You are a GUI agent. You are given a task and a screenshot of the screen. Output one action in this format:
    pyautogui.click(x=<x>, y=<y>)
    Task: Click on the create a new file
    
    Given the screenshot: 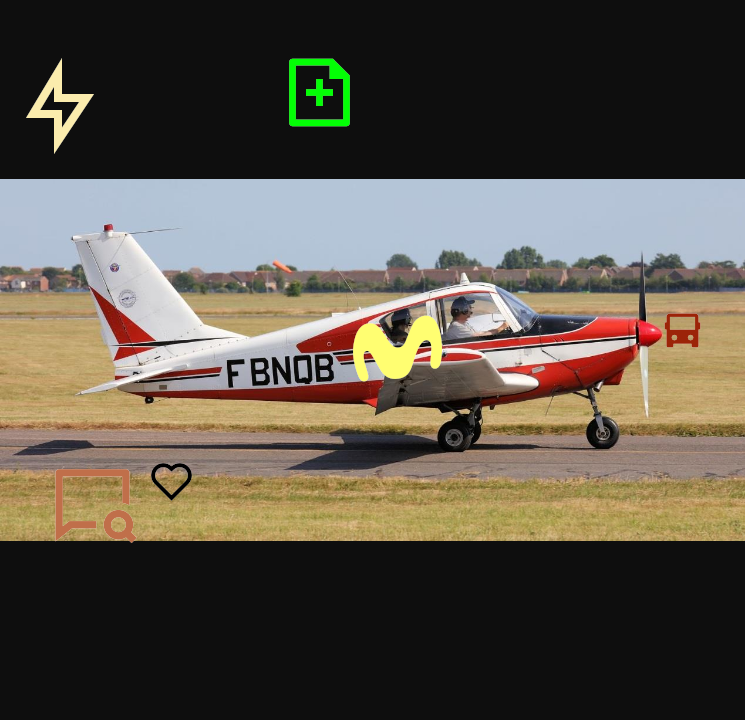 What is the action you would take?
    pyautogui.click(x=319, y=92)
    